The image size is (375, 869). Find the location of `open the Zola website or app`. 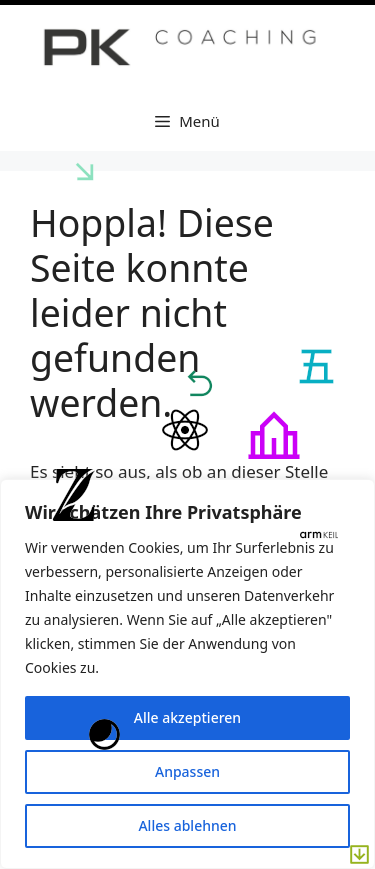

open the Zola website or app is located at coordinates (74, 495).